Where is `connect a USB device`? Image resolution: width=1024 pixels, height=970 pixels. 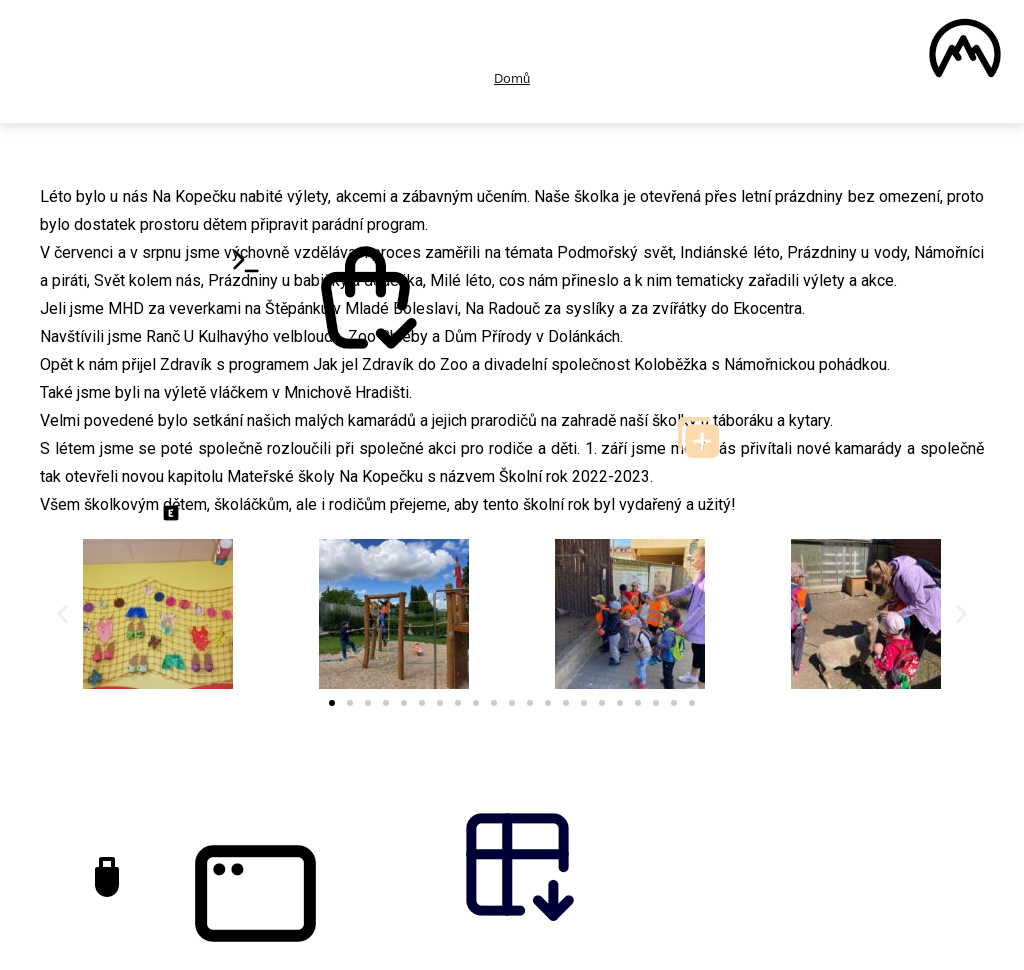
connect a USB device is located at coordinates (107, 877).